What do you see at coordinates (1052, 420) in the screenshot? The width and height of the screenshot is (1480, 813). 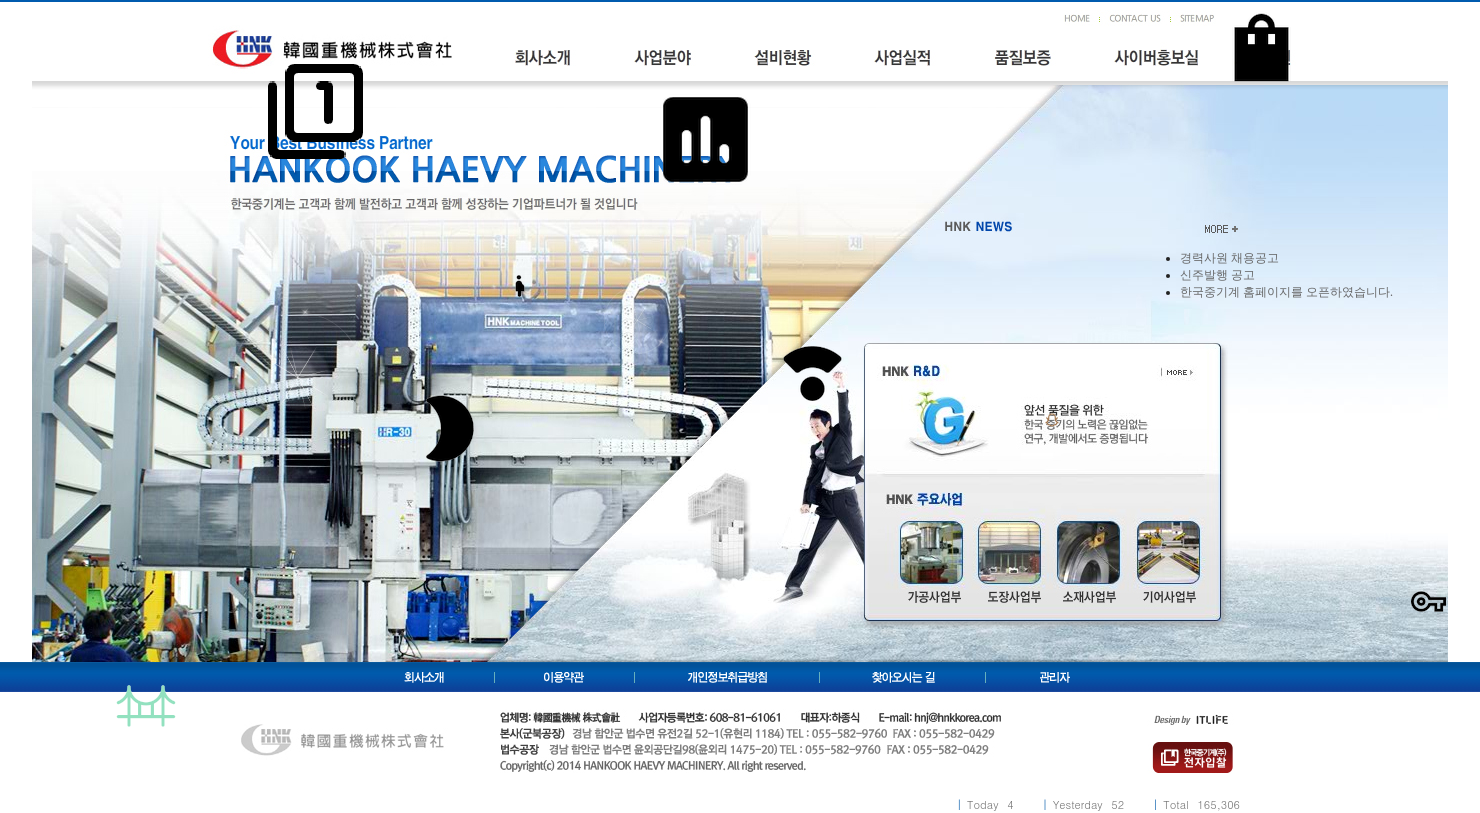 I see `open Snapchat` at bounding box center [1052, 420].